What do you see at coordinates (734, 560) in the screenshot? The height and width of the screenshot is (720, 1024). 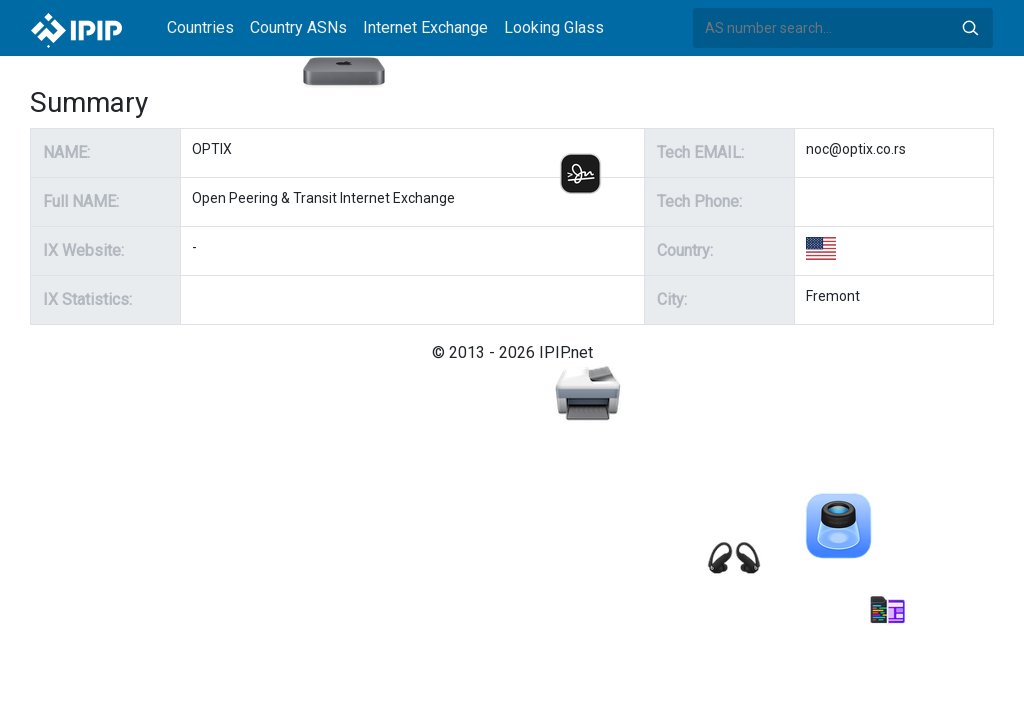 I see `connect beats wireless earbuds via bluetooth` at bounding box center [734, 560].